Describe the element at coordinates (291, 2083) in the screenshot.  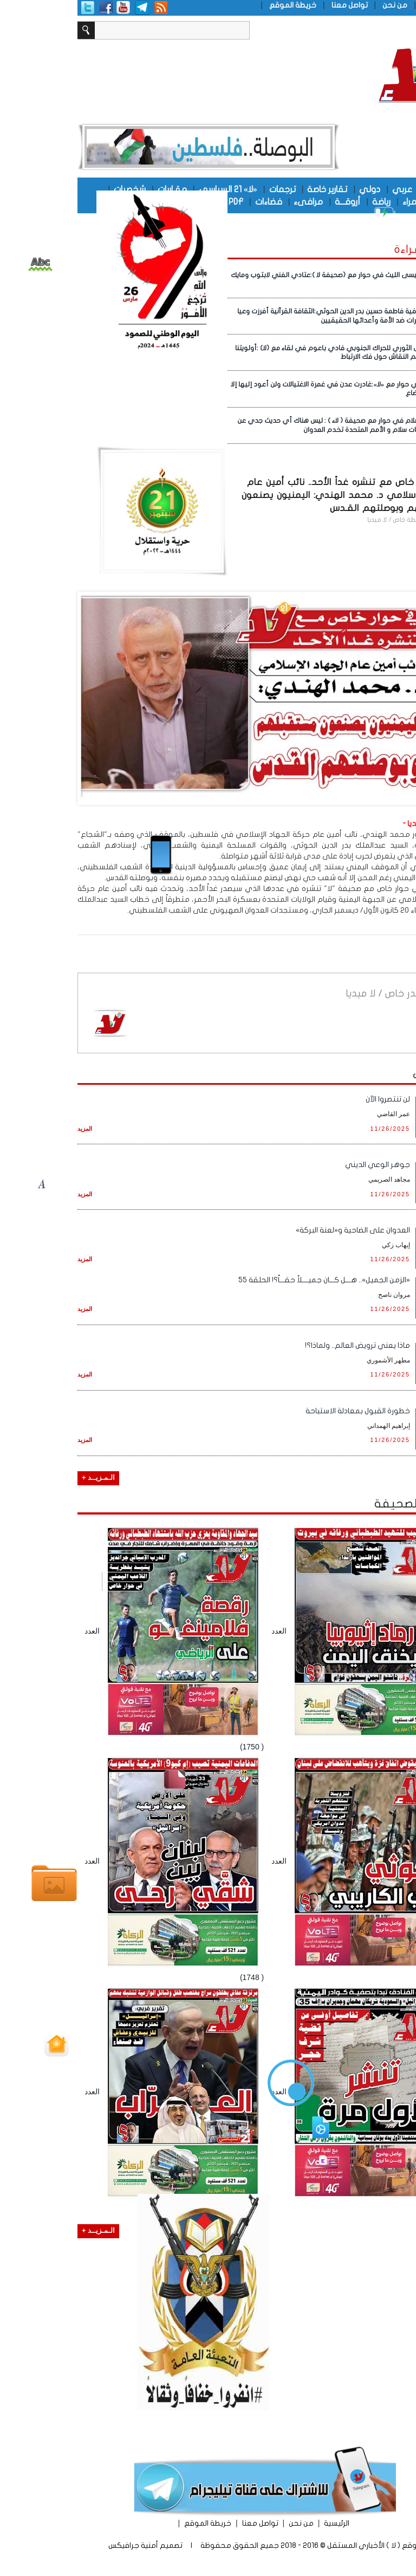
I see `new message notification in quassel irc client` at that location.